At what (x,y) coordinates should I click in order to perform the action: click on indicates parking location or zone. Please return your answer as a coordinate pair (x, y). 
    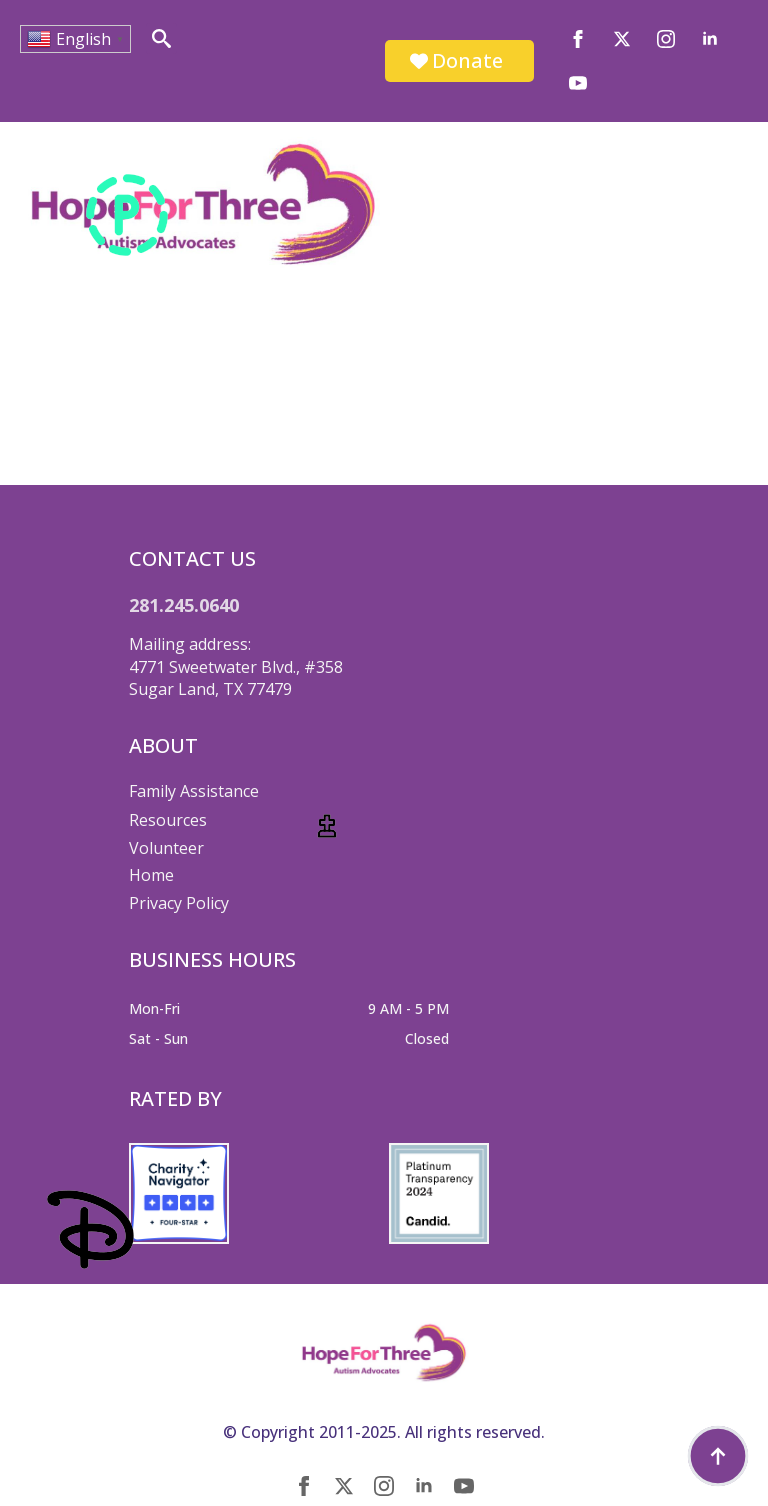
    Looking at the image, I should click on (127, 215).